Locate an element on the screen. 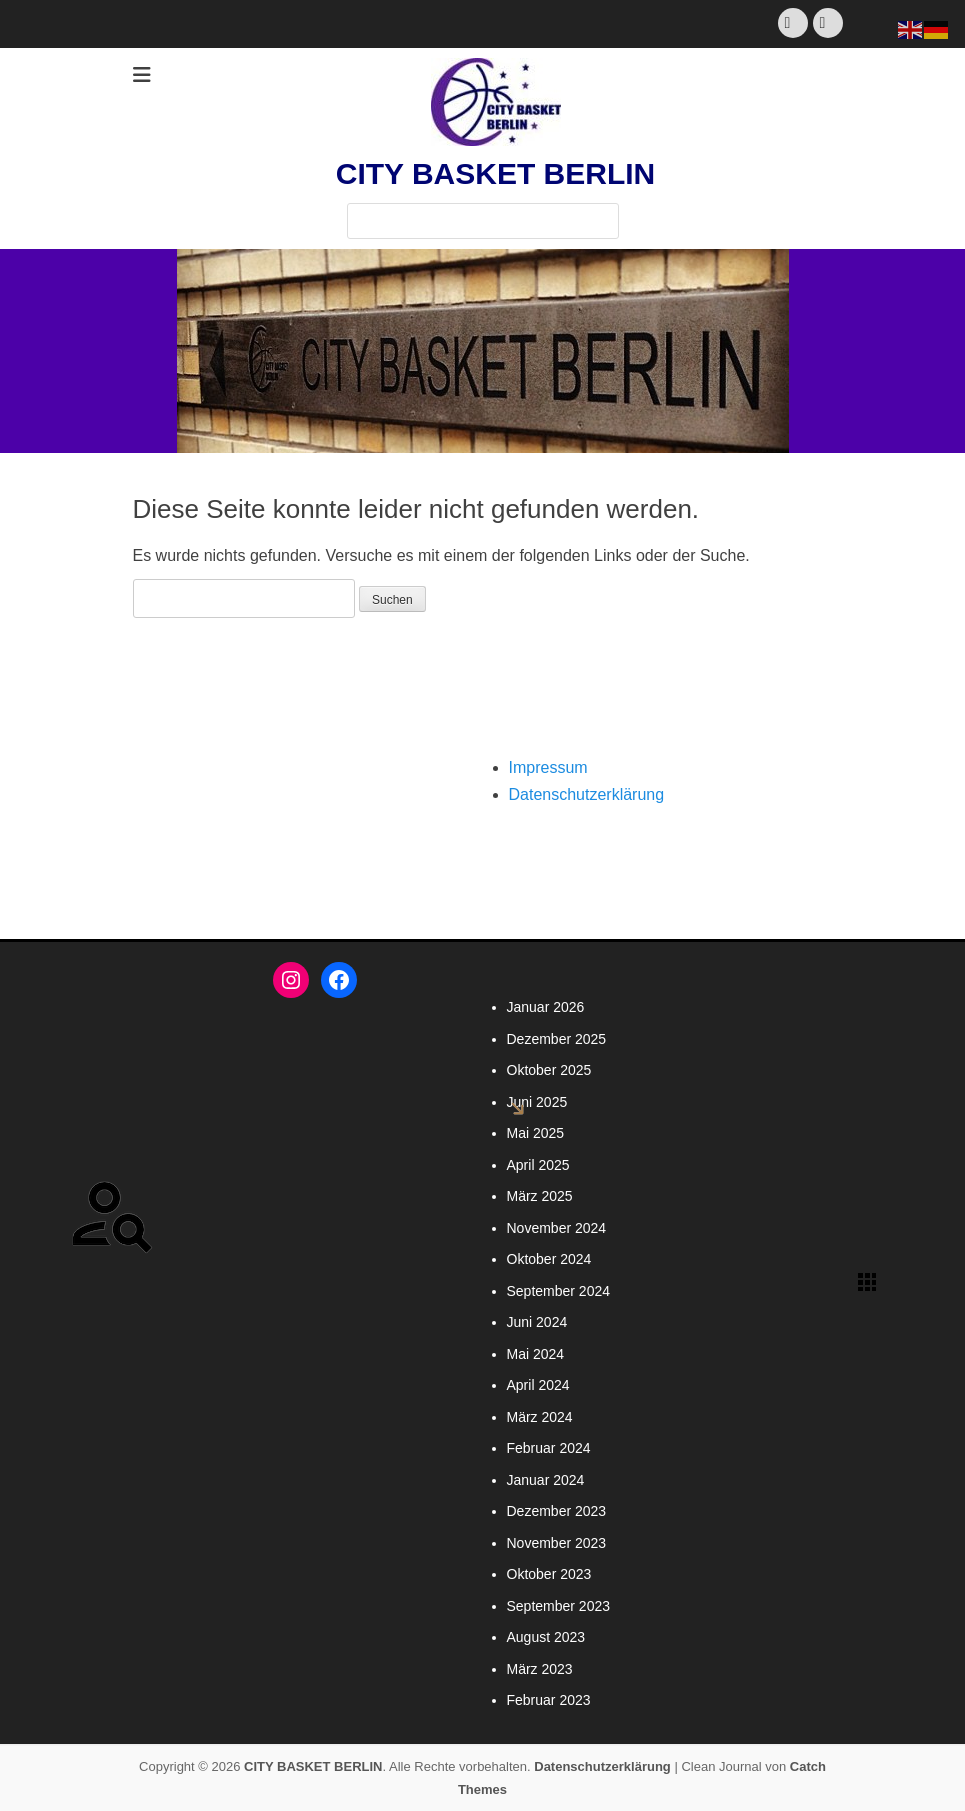 This screenshot has height=1811, width=965. open the app drawer or launcher is located at coordinates (867, 1282).